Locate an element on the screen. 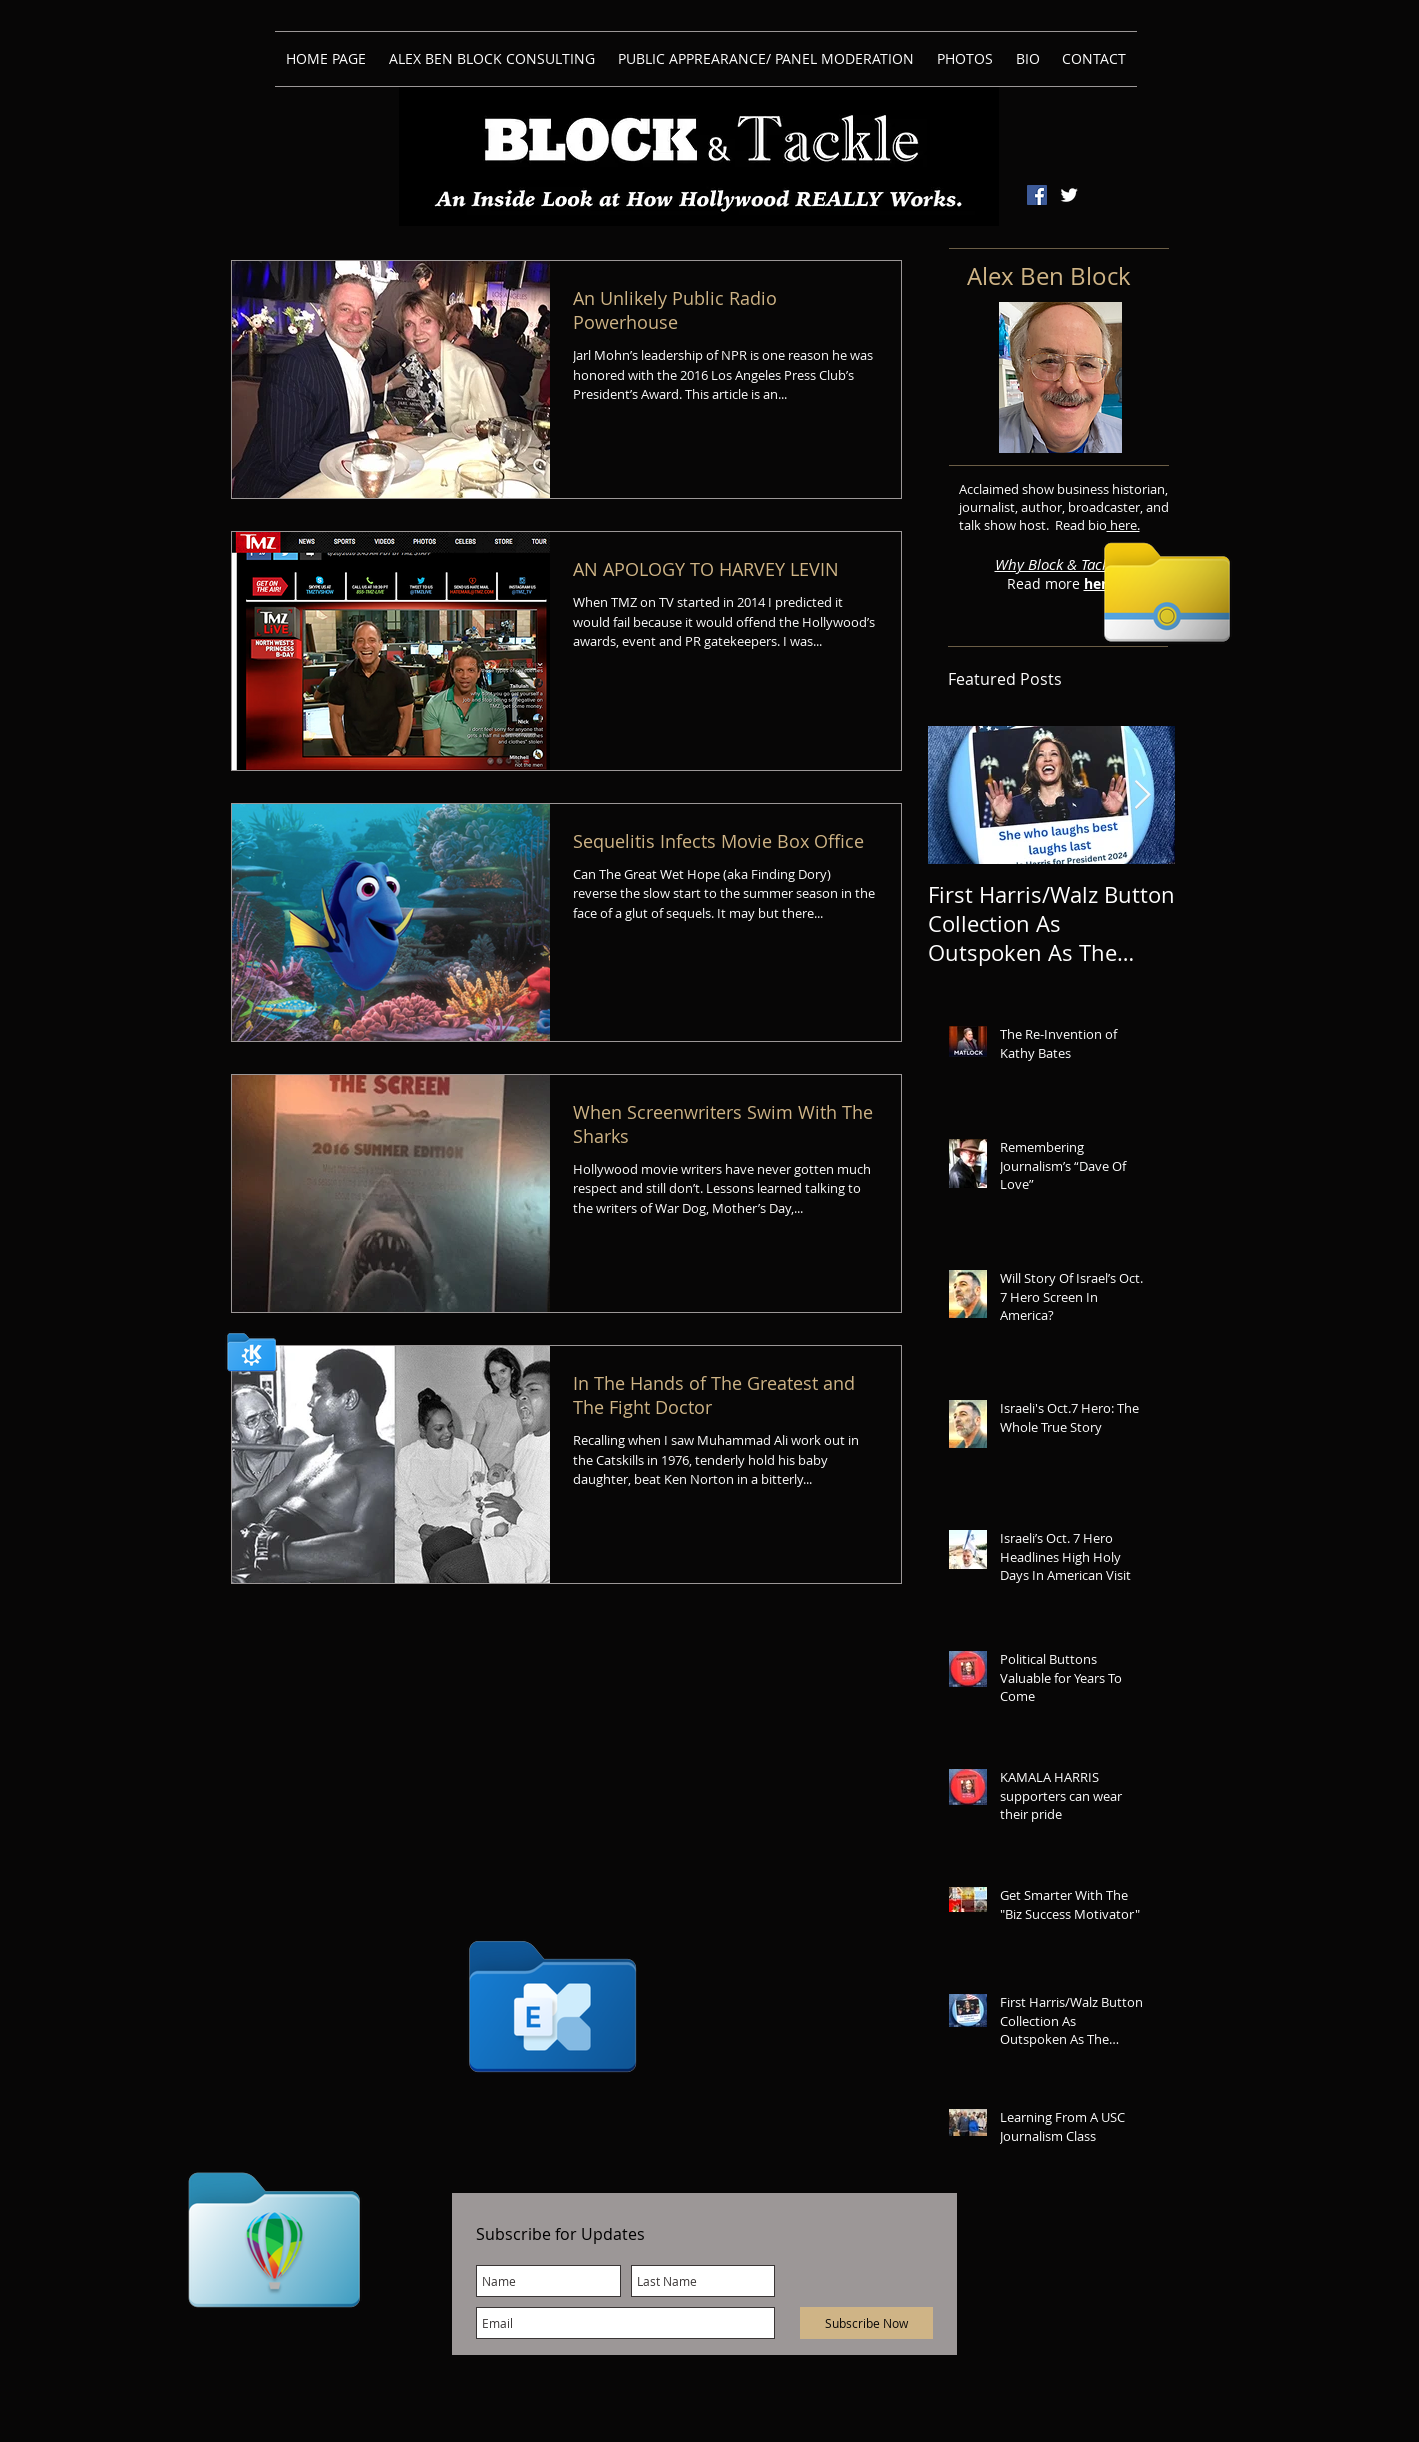 This screenshot has height=2442, width=1419. open folder containing CorelDRAW files is located at coordinates (273, 2244).